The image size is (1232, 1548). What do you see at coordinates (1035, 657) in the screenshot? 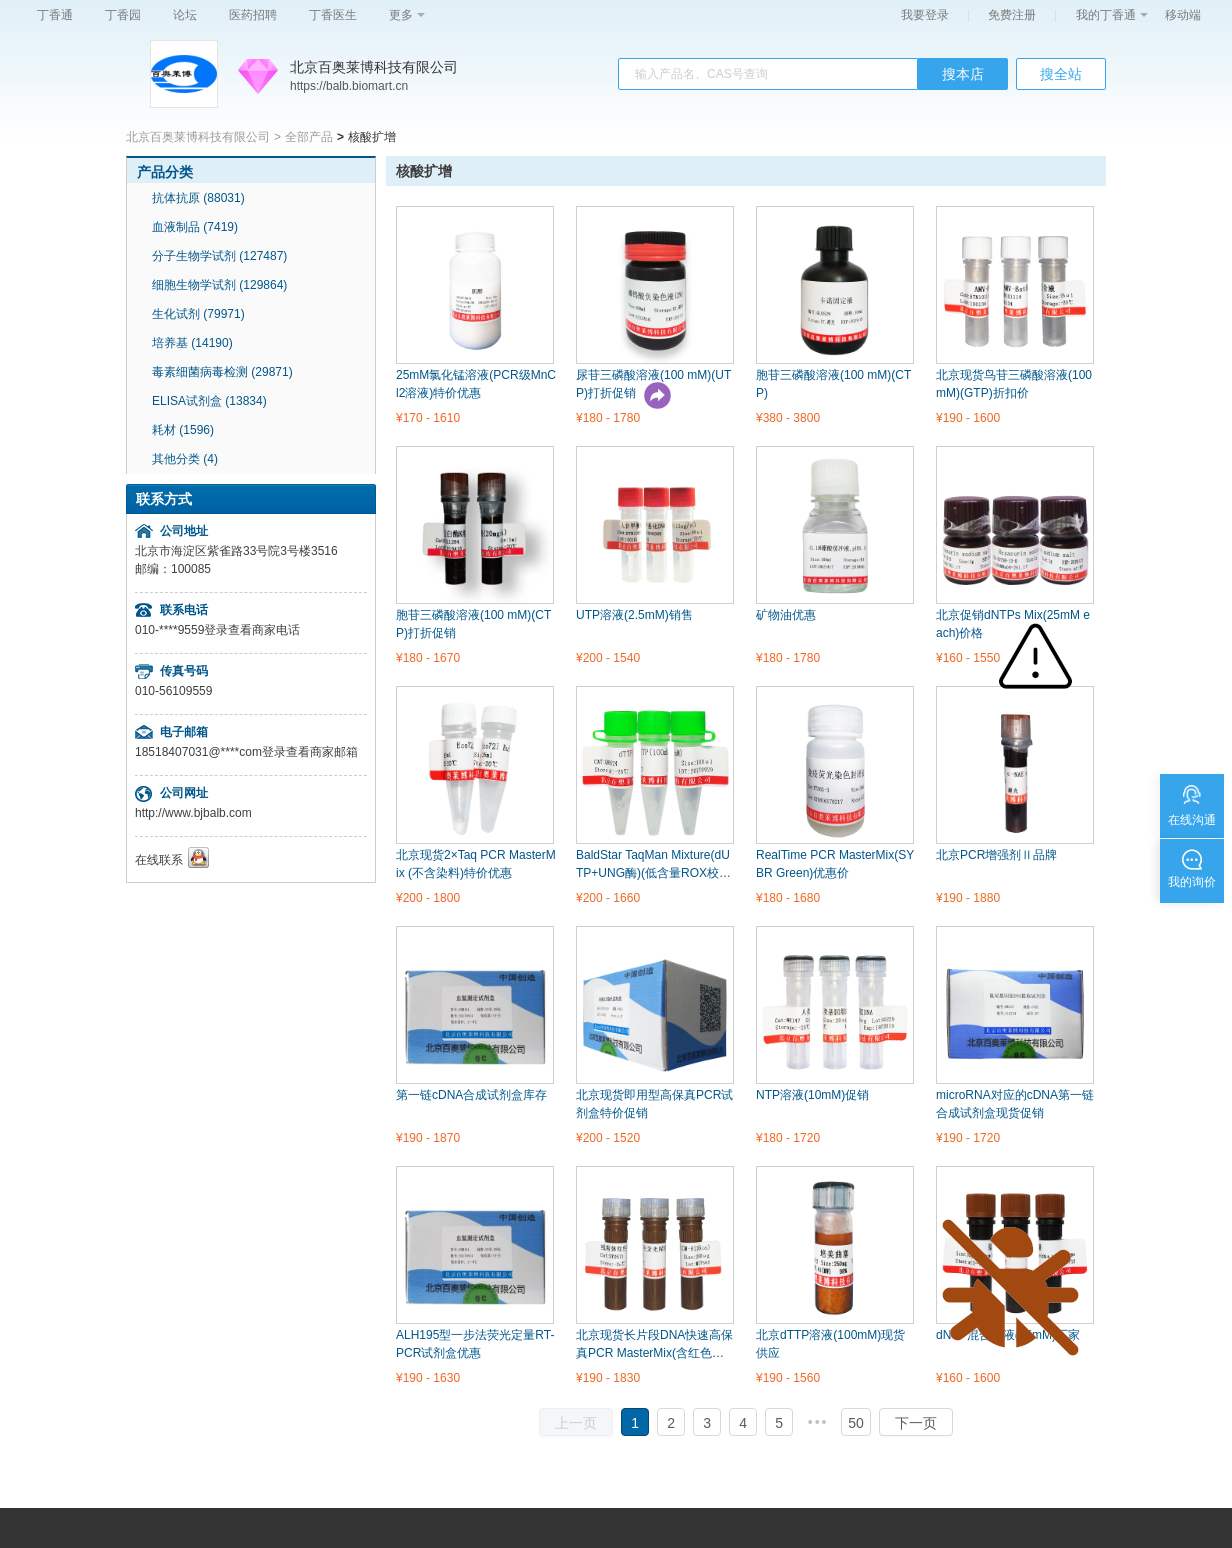
I see `indicates a warning or caution state` at bounding box center [1035, 657].